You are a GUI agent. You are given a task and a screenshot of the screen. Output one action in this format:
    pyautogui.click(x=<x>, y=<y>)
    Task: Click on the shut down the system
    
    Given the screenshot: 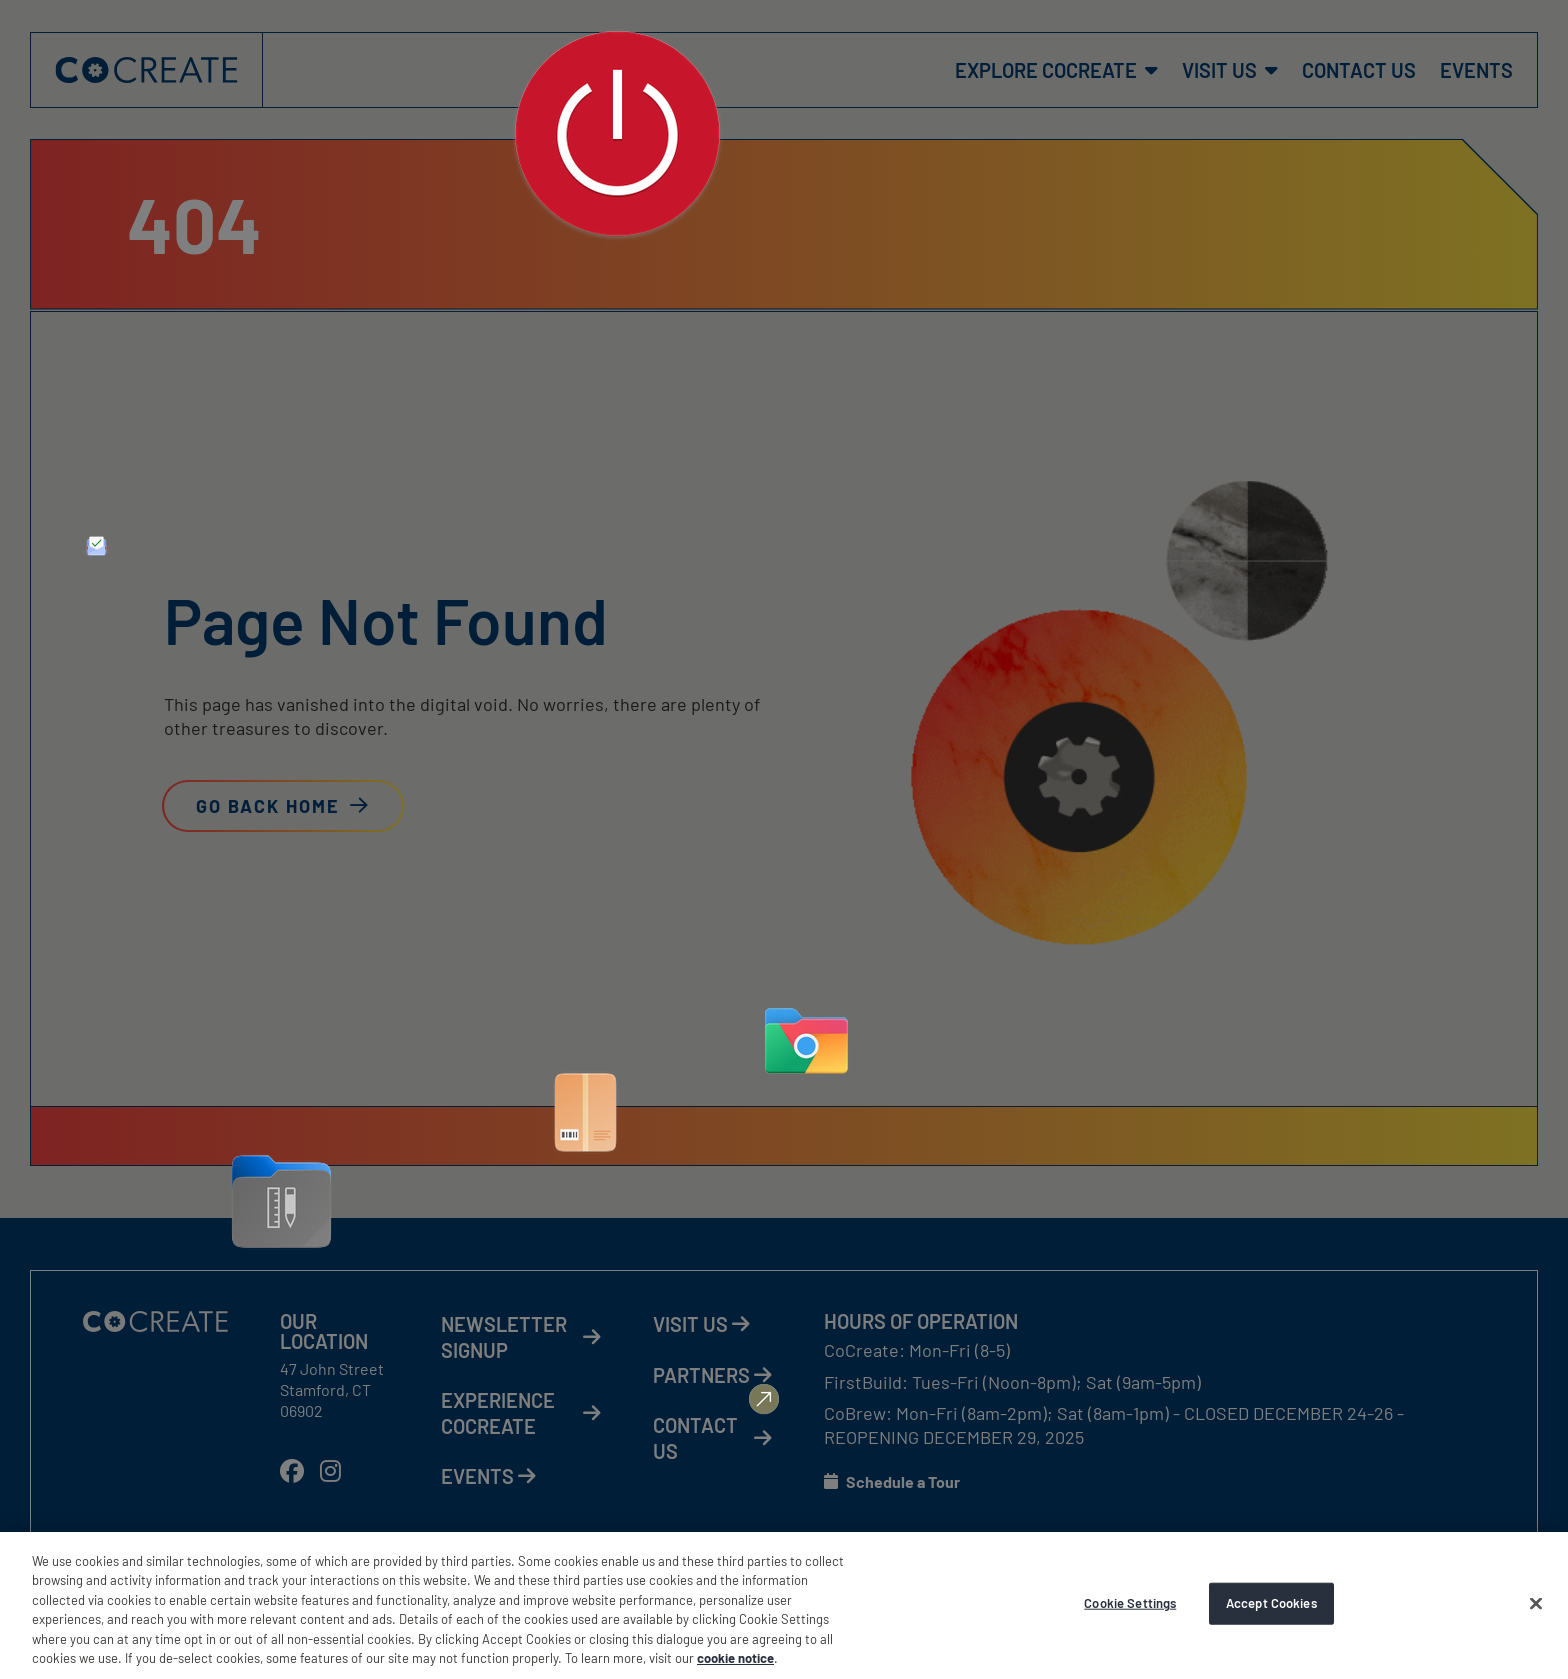 What is the action you would take?
    pyautogui.click(x=617, y=133)
    